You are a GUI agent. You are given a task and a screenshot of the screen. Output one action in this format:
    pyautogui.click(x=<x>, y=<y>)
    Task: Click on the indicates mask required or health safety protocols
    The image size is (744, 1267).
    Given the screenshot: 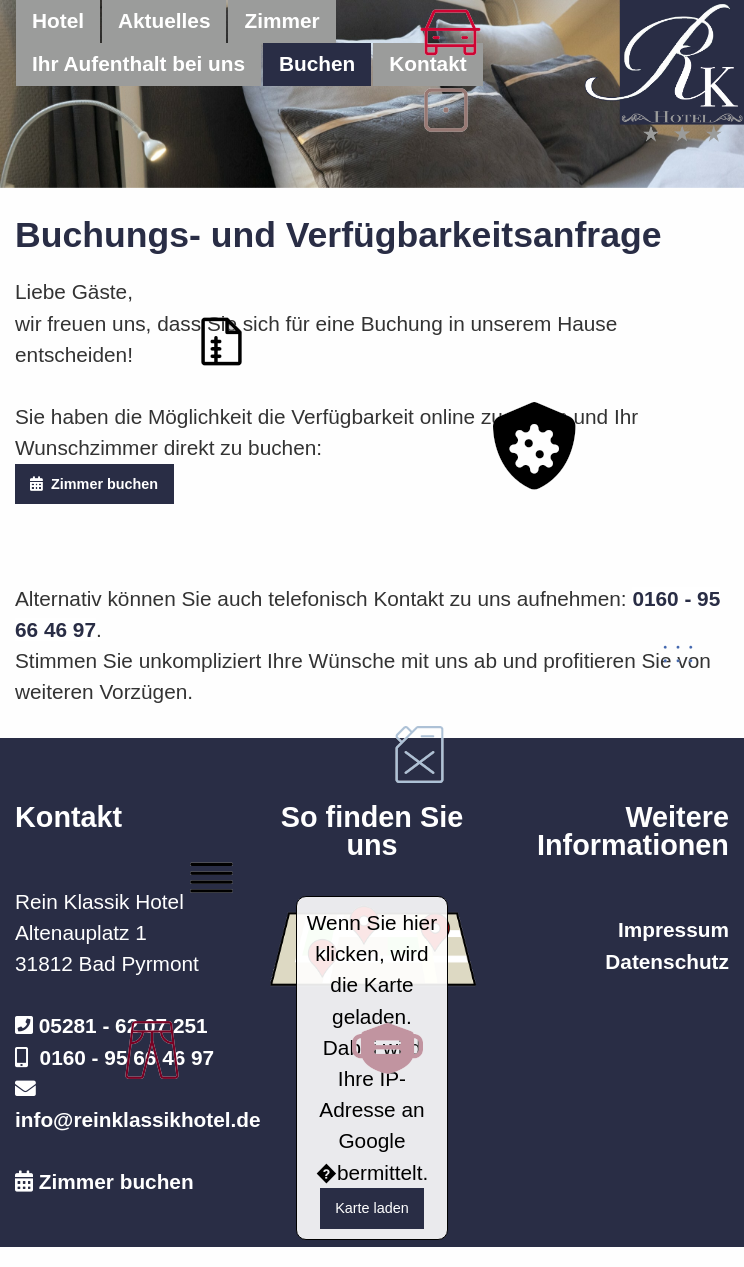 What is the action you would take?
    pyautogui.click(x=387, y=1049)
    